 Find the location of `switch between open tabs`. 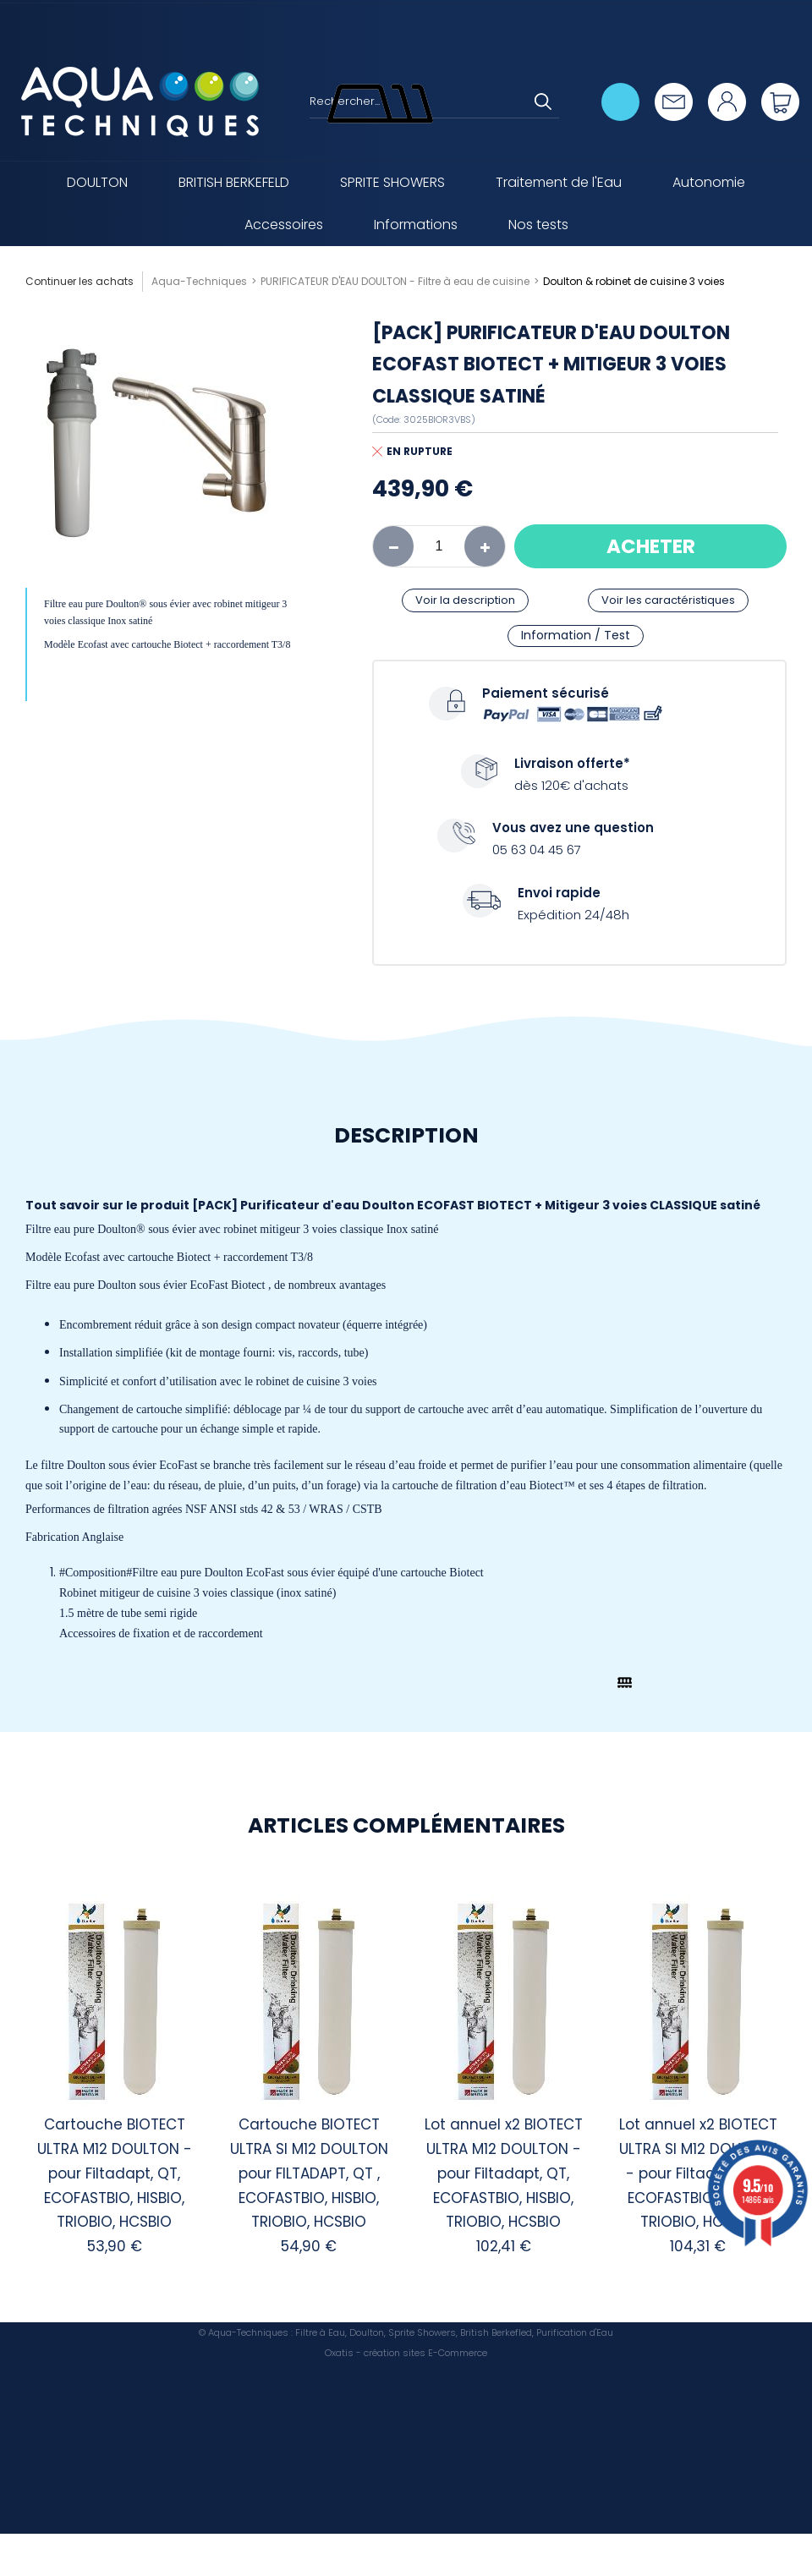

switch between open tabs is located at coordinates (380, 103).